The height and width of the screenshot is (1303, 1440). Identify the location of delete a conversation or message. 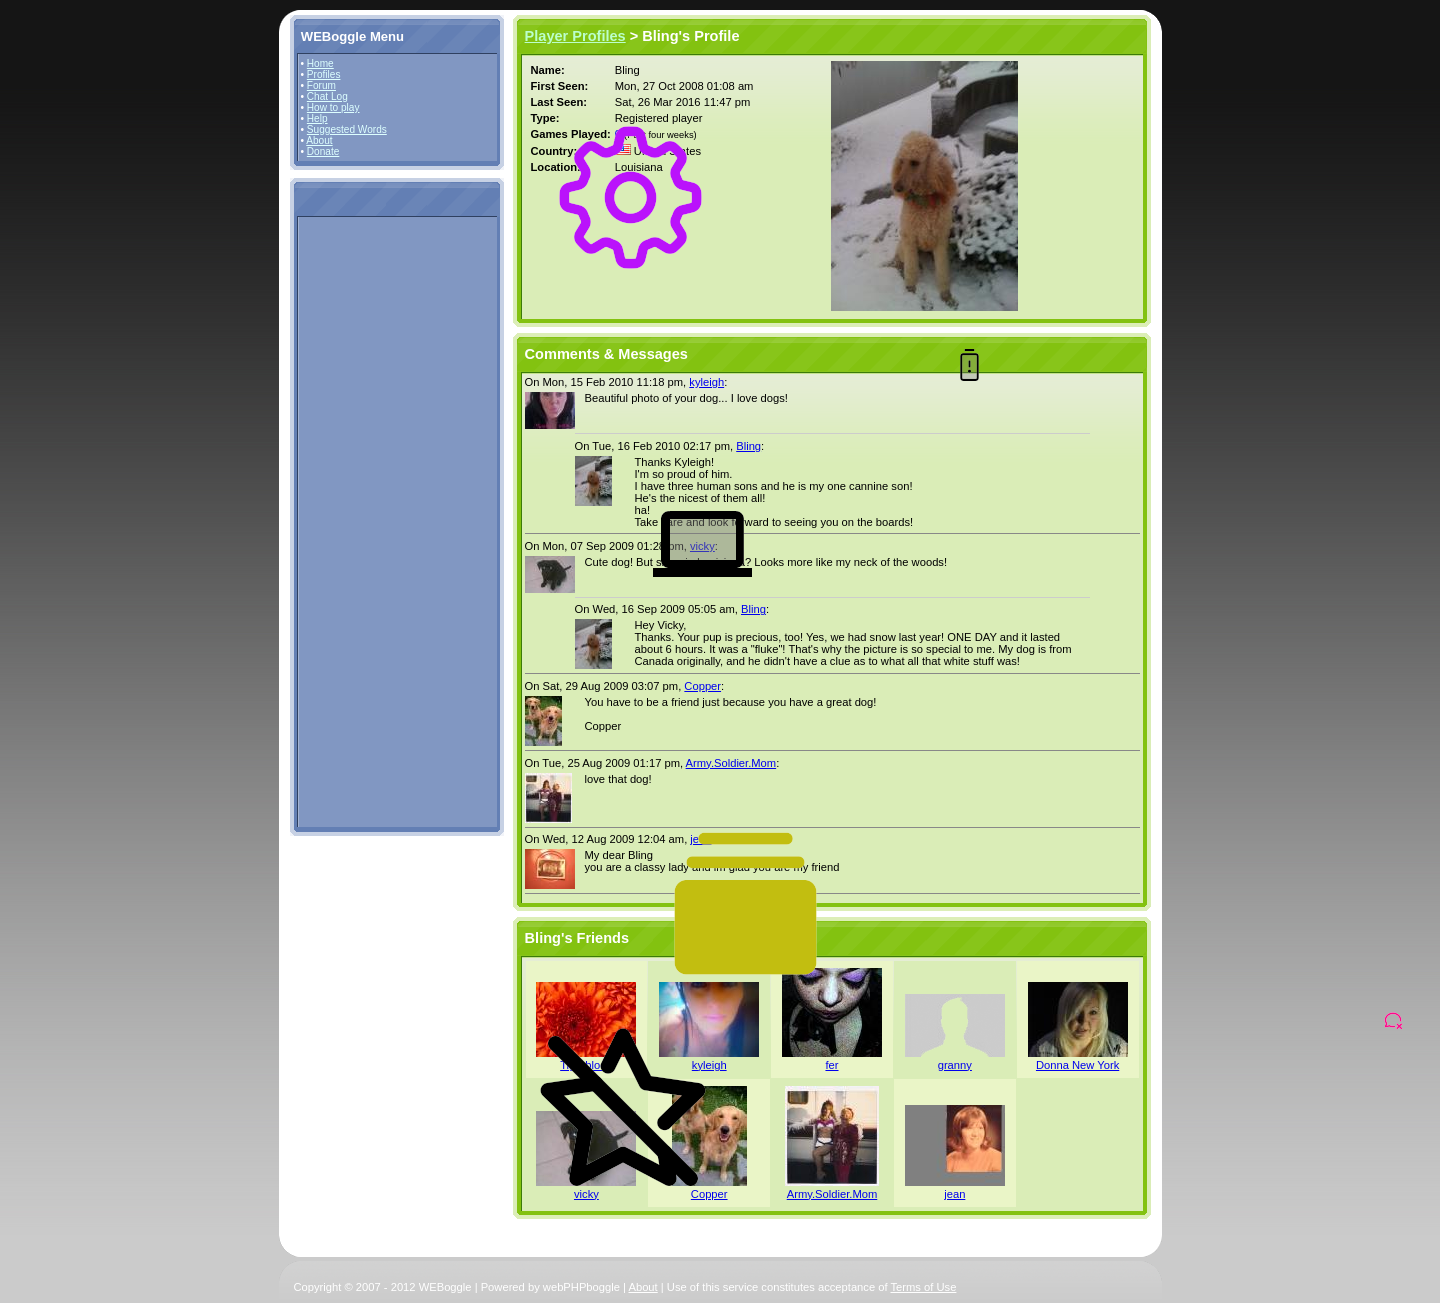
(1393, 1020).